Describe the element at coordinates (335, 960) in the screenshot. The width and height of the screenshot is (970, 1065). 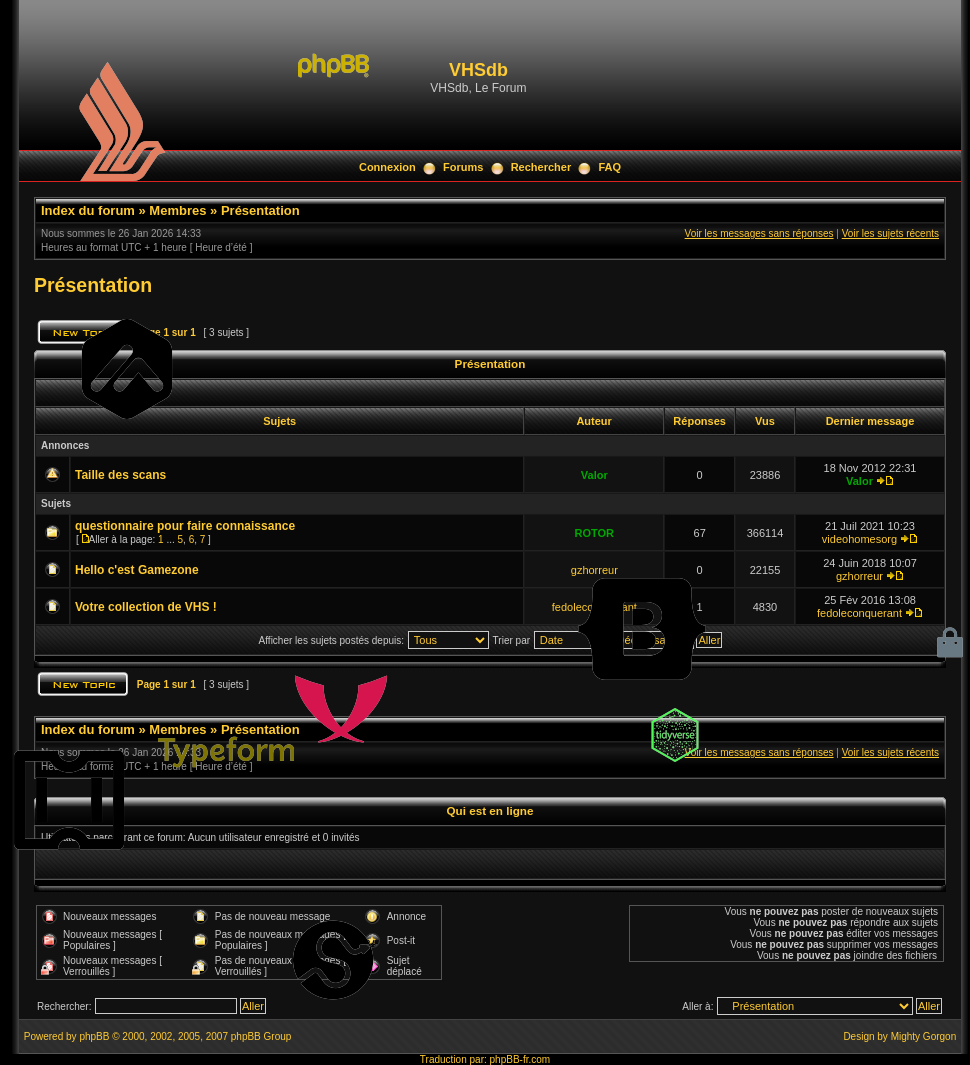
I see `scipy python library logo` at that location.